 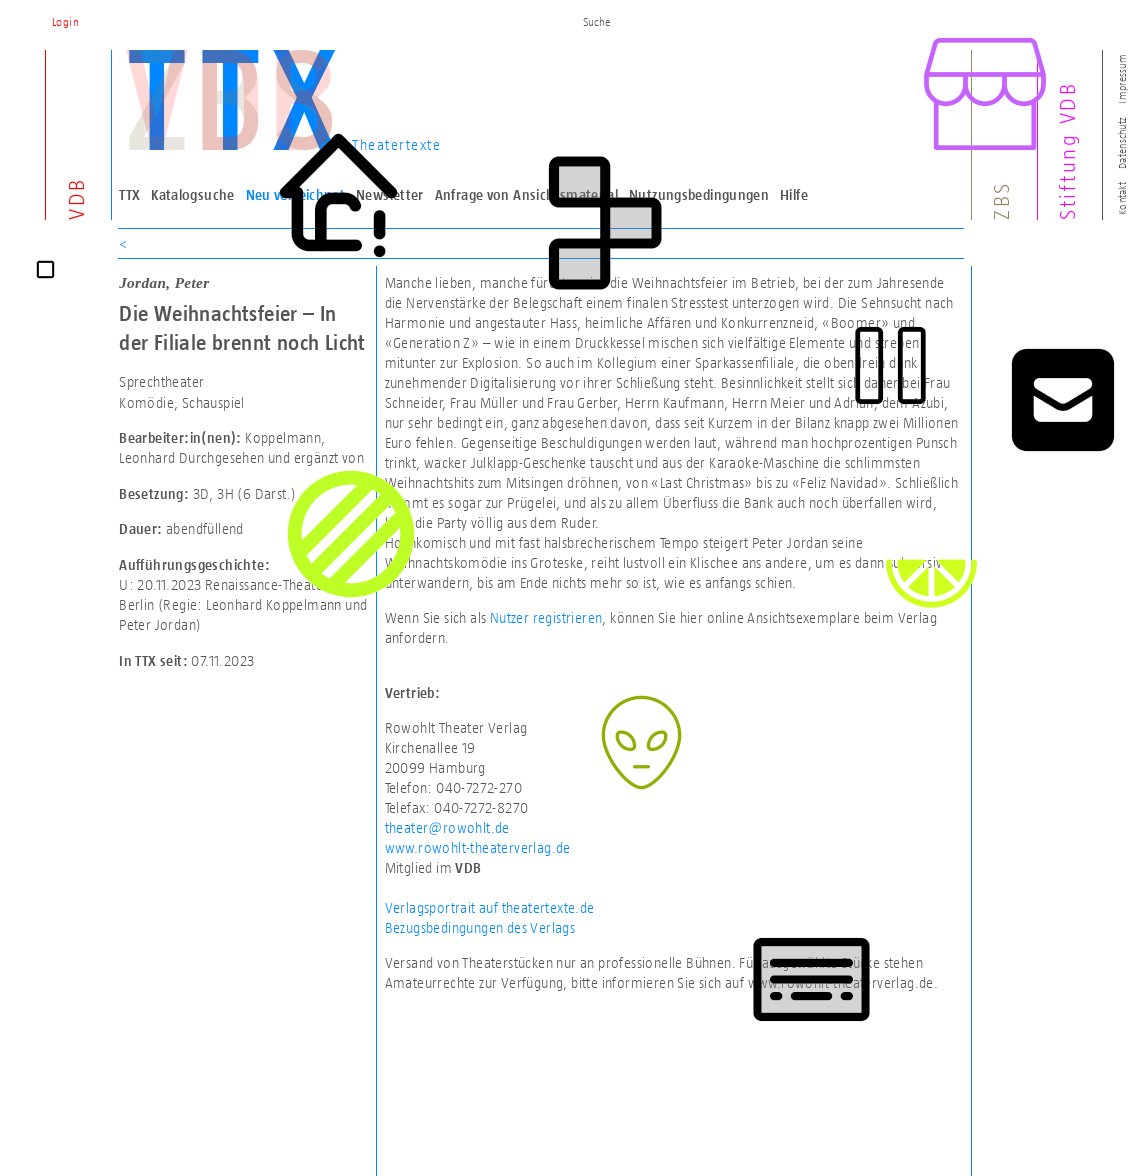 I want to click on home alert or warning notification, so click(x=338, y=192).